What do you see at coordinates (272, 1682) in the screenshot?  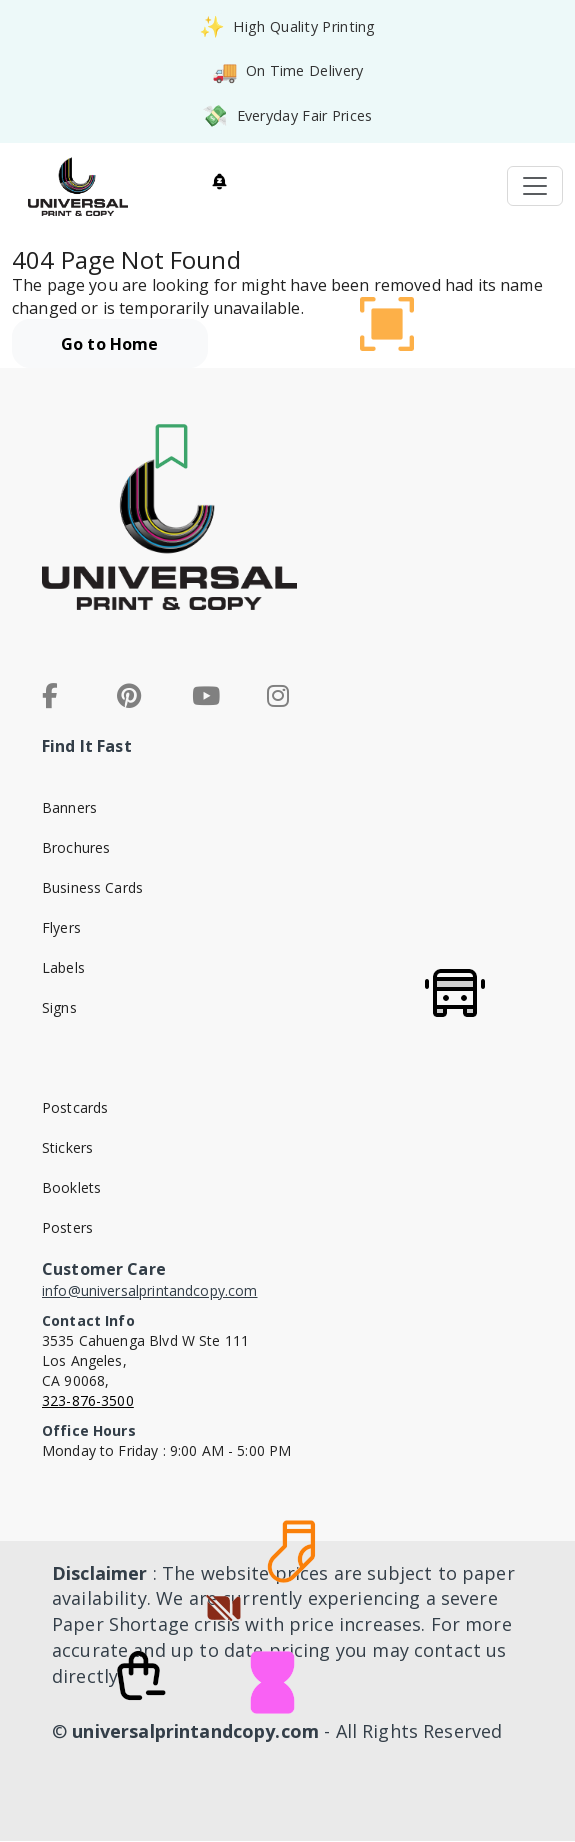 I see `indicates loading or processing in progress` at bounding box center [272, 1682].